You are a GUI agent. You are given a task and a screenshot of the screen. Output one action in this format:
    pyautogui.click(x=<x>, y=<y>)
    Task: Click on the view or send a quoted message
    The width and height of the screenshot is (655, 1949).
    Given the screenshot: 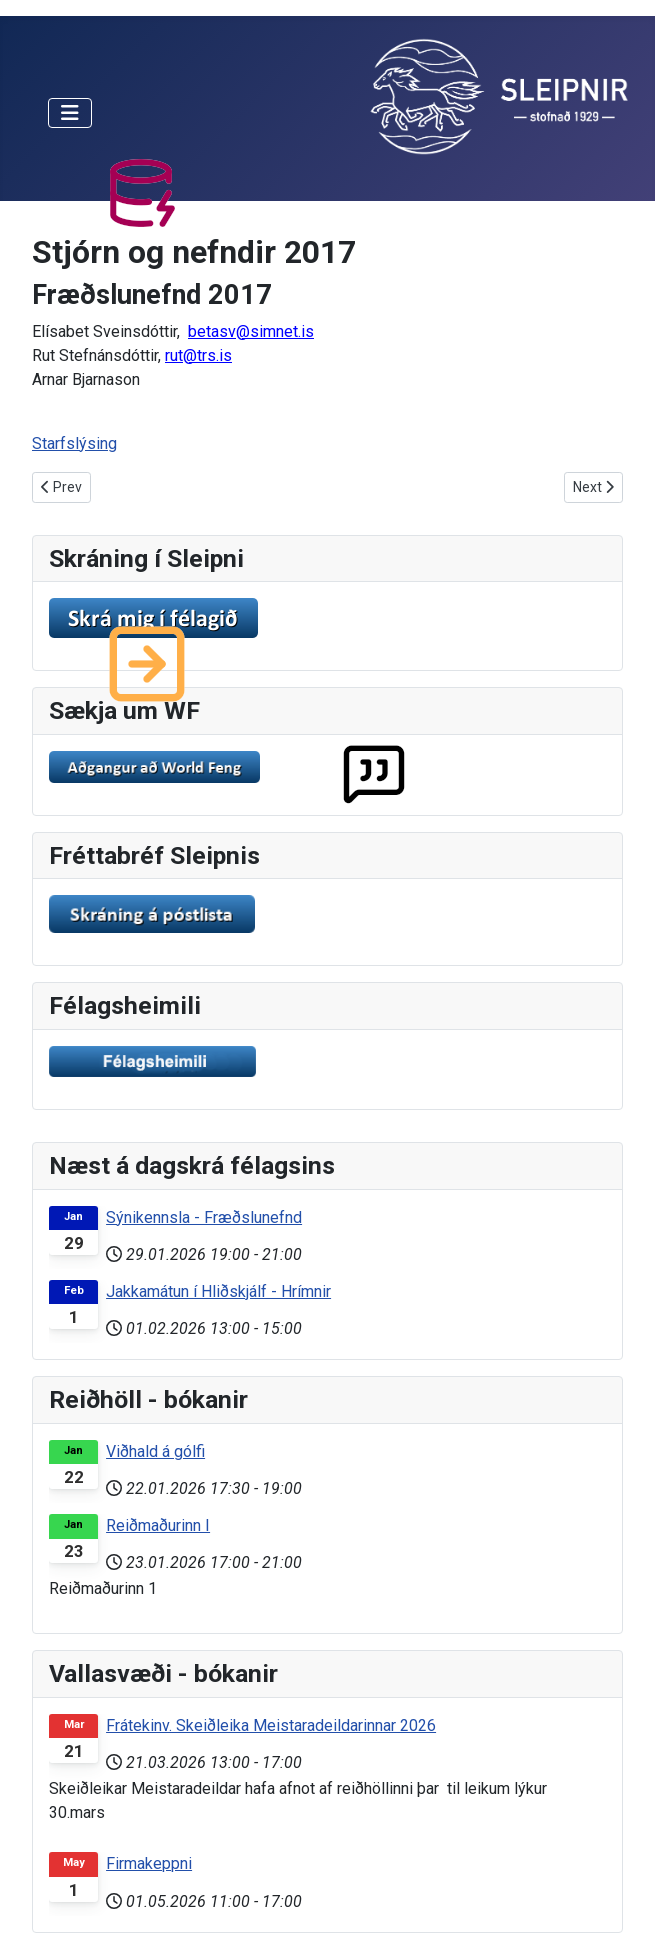 What is the action you would take?
    pyautogui.click(x=374, y=773)
    